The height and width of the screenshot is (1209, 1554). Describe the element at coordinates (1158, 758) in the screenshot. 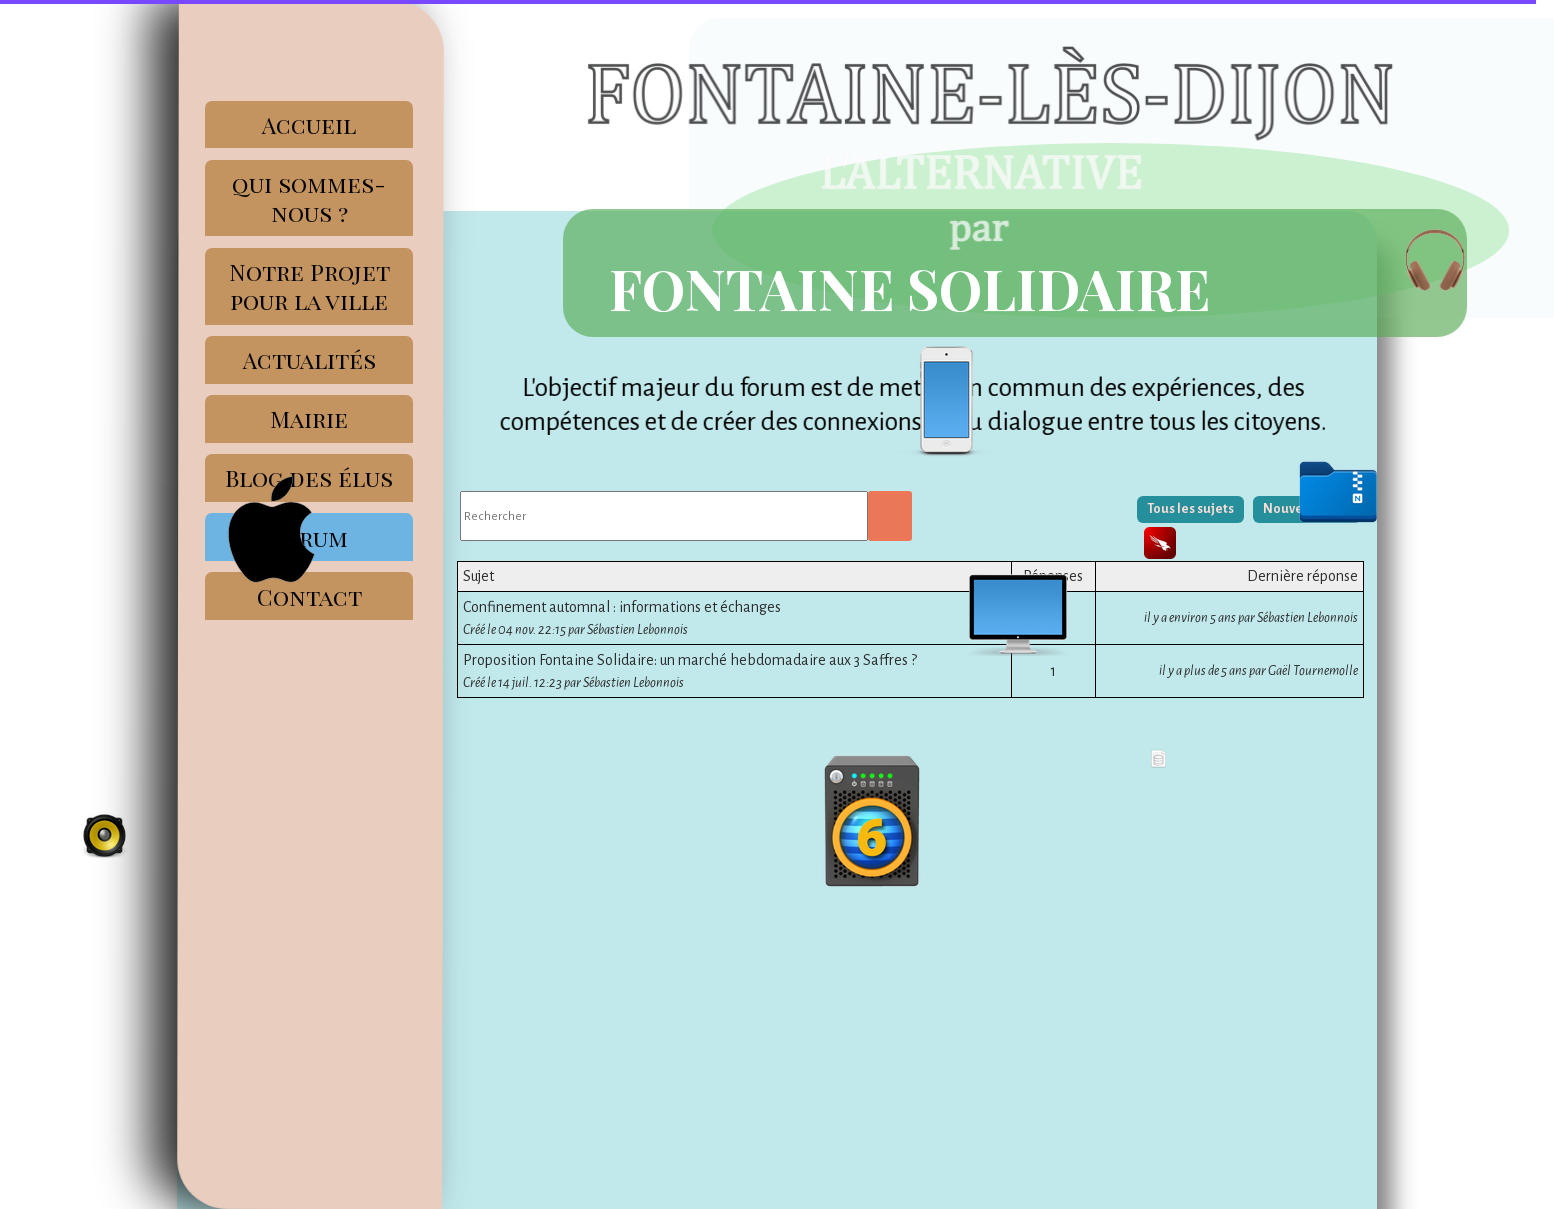

I see `sqlite3 database file` at that location.